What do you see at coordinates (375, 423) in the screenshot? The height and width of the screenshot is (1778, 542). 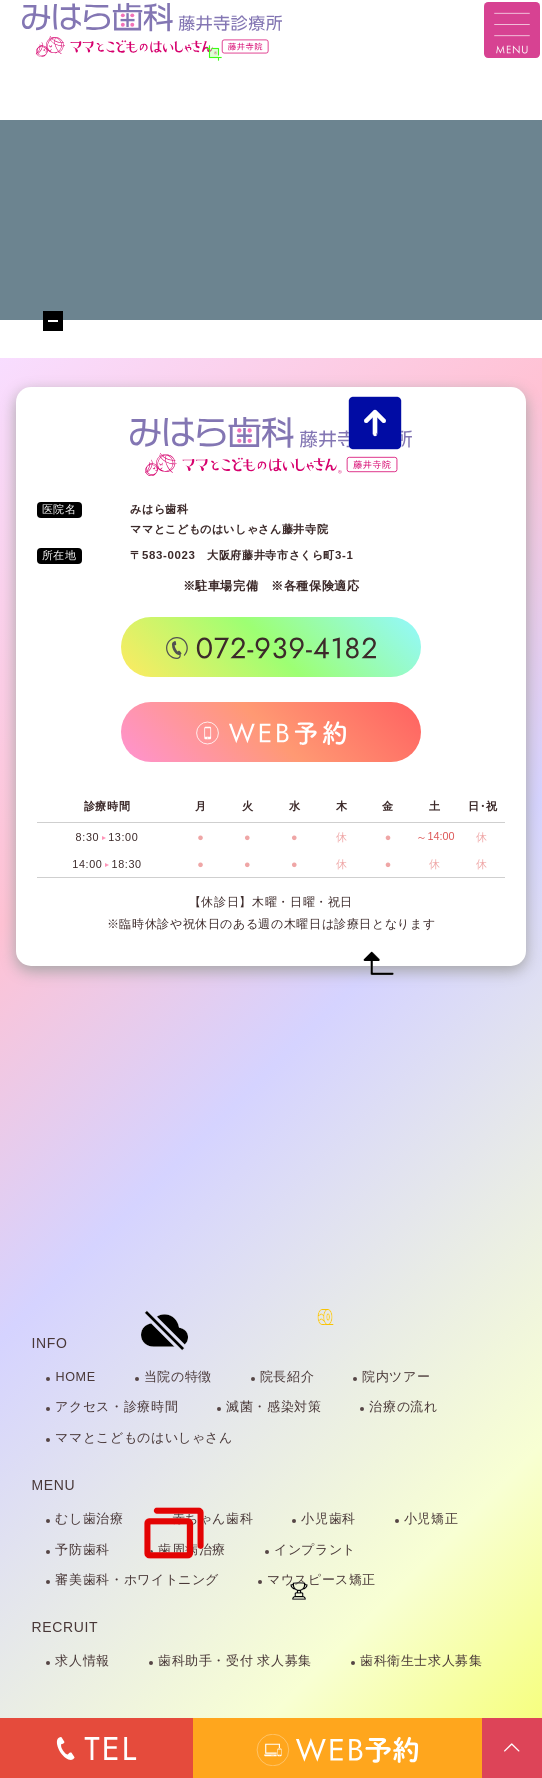 I see `upload a file or content` at bounding box center [375, 423].